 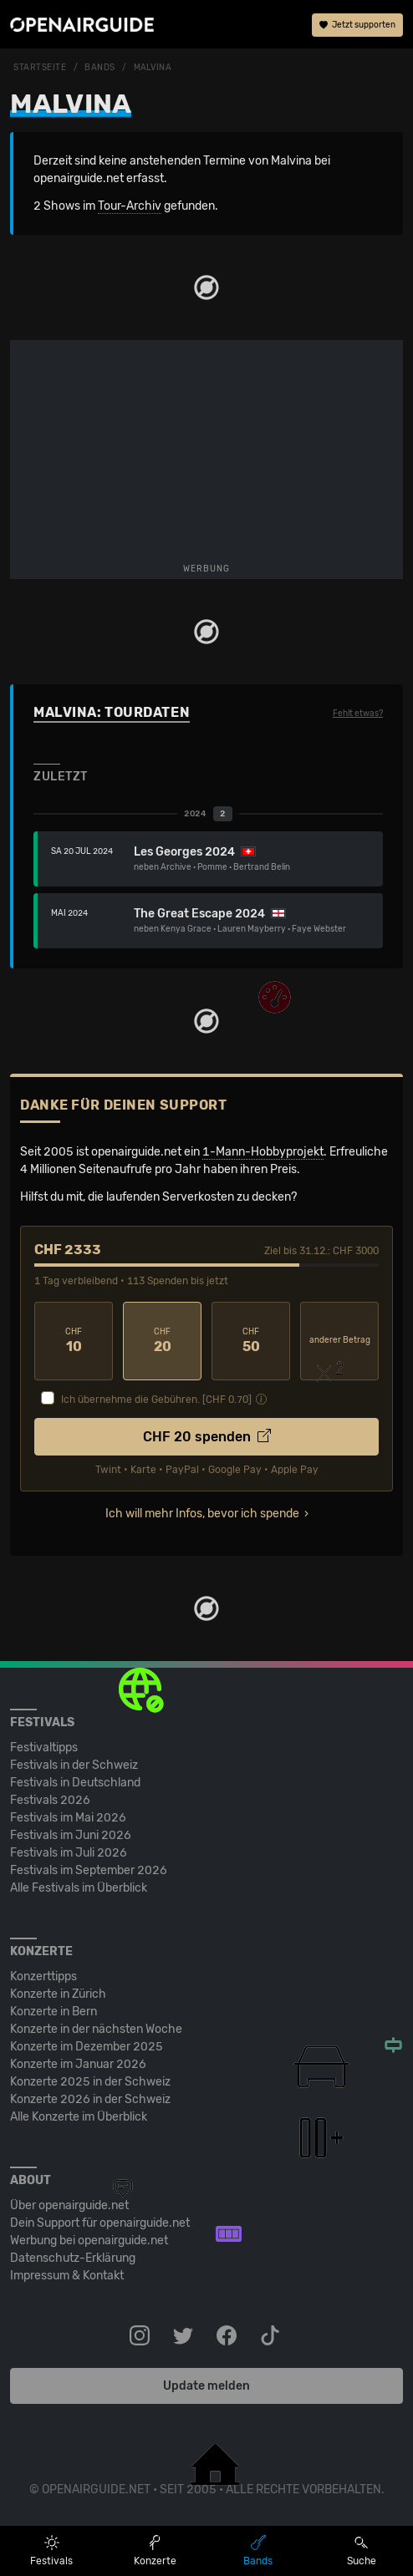 I want to click on center align element horizontally, so click(x=393, y=2045).